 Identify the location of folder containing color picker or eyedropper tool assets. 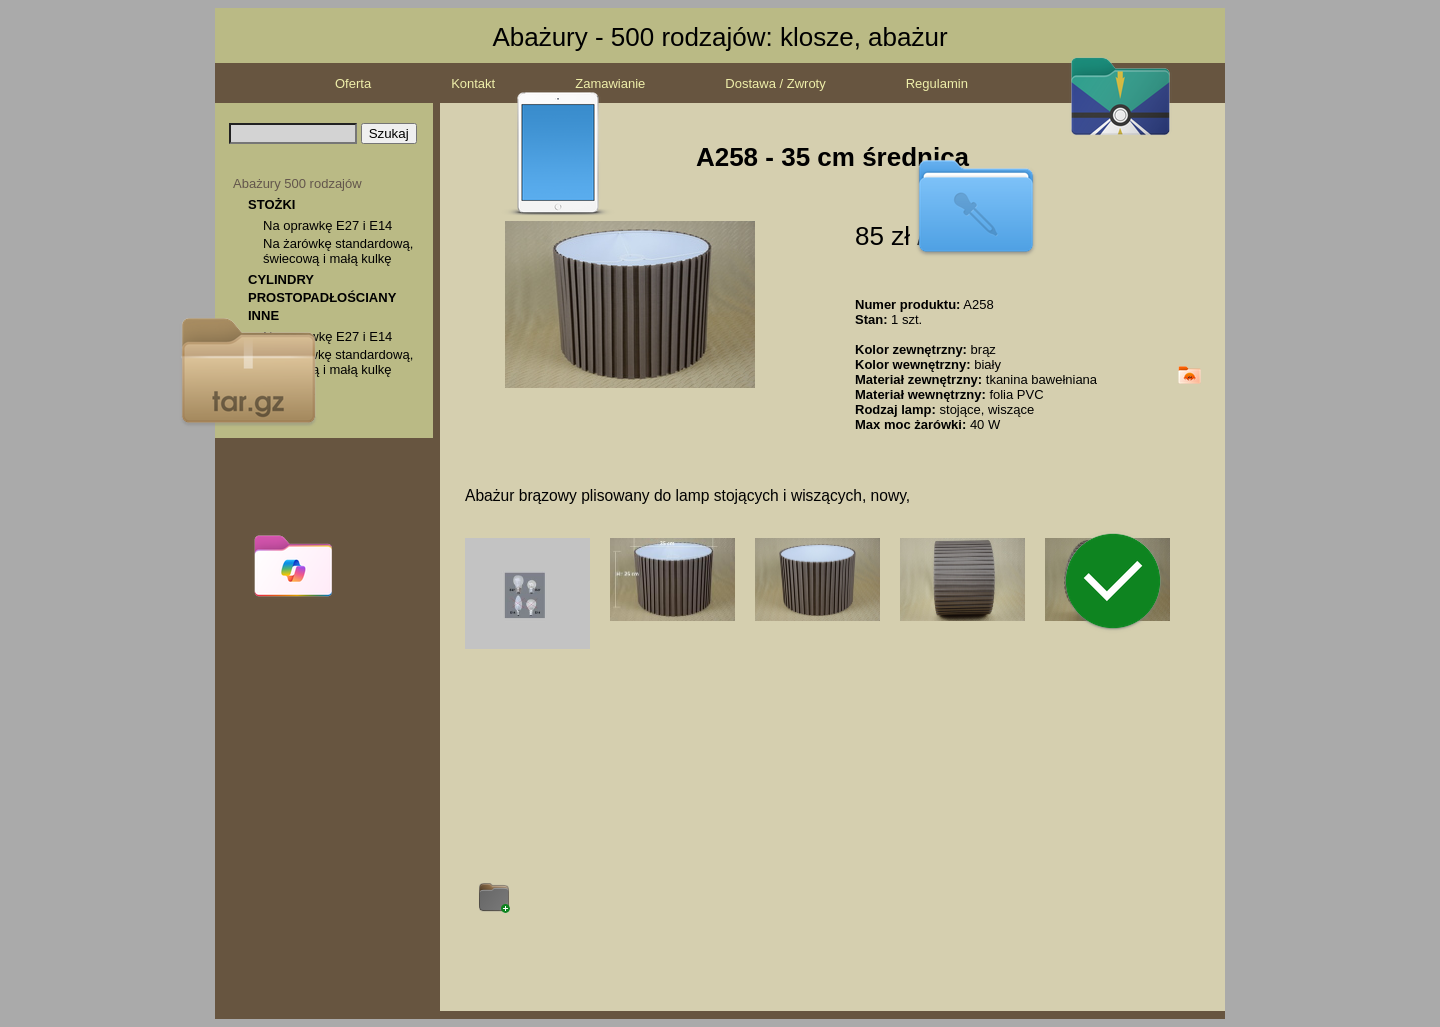
(976, 206).